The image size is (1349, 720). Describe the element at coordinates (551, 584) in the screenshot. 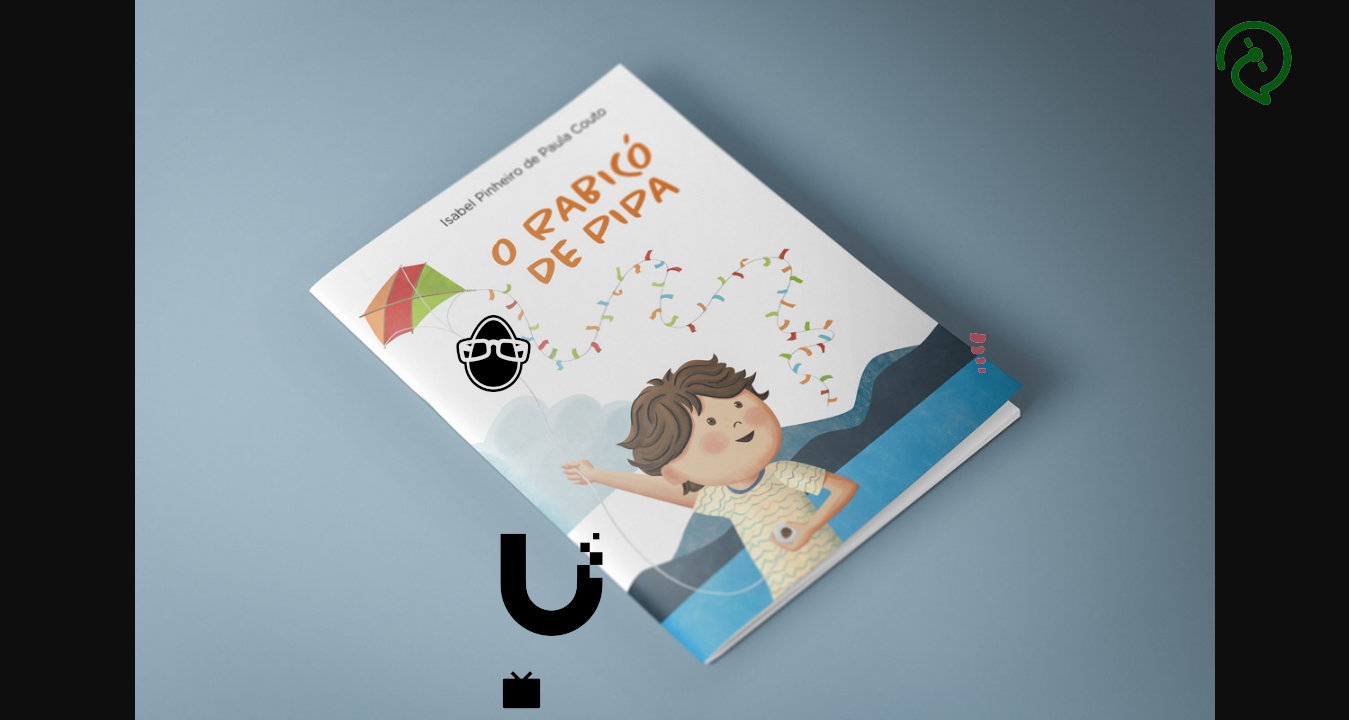

I see `ubiquiti networks company logo` at that location.